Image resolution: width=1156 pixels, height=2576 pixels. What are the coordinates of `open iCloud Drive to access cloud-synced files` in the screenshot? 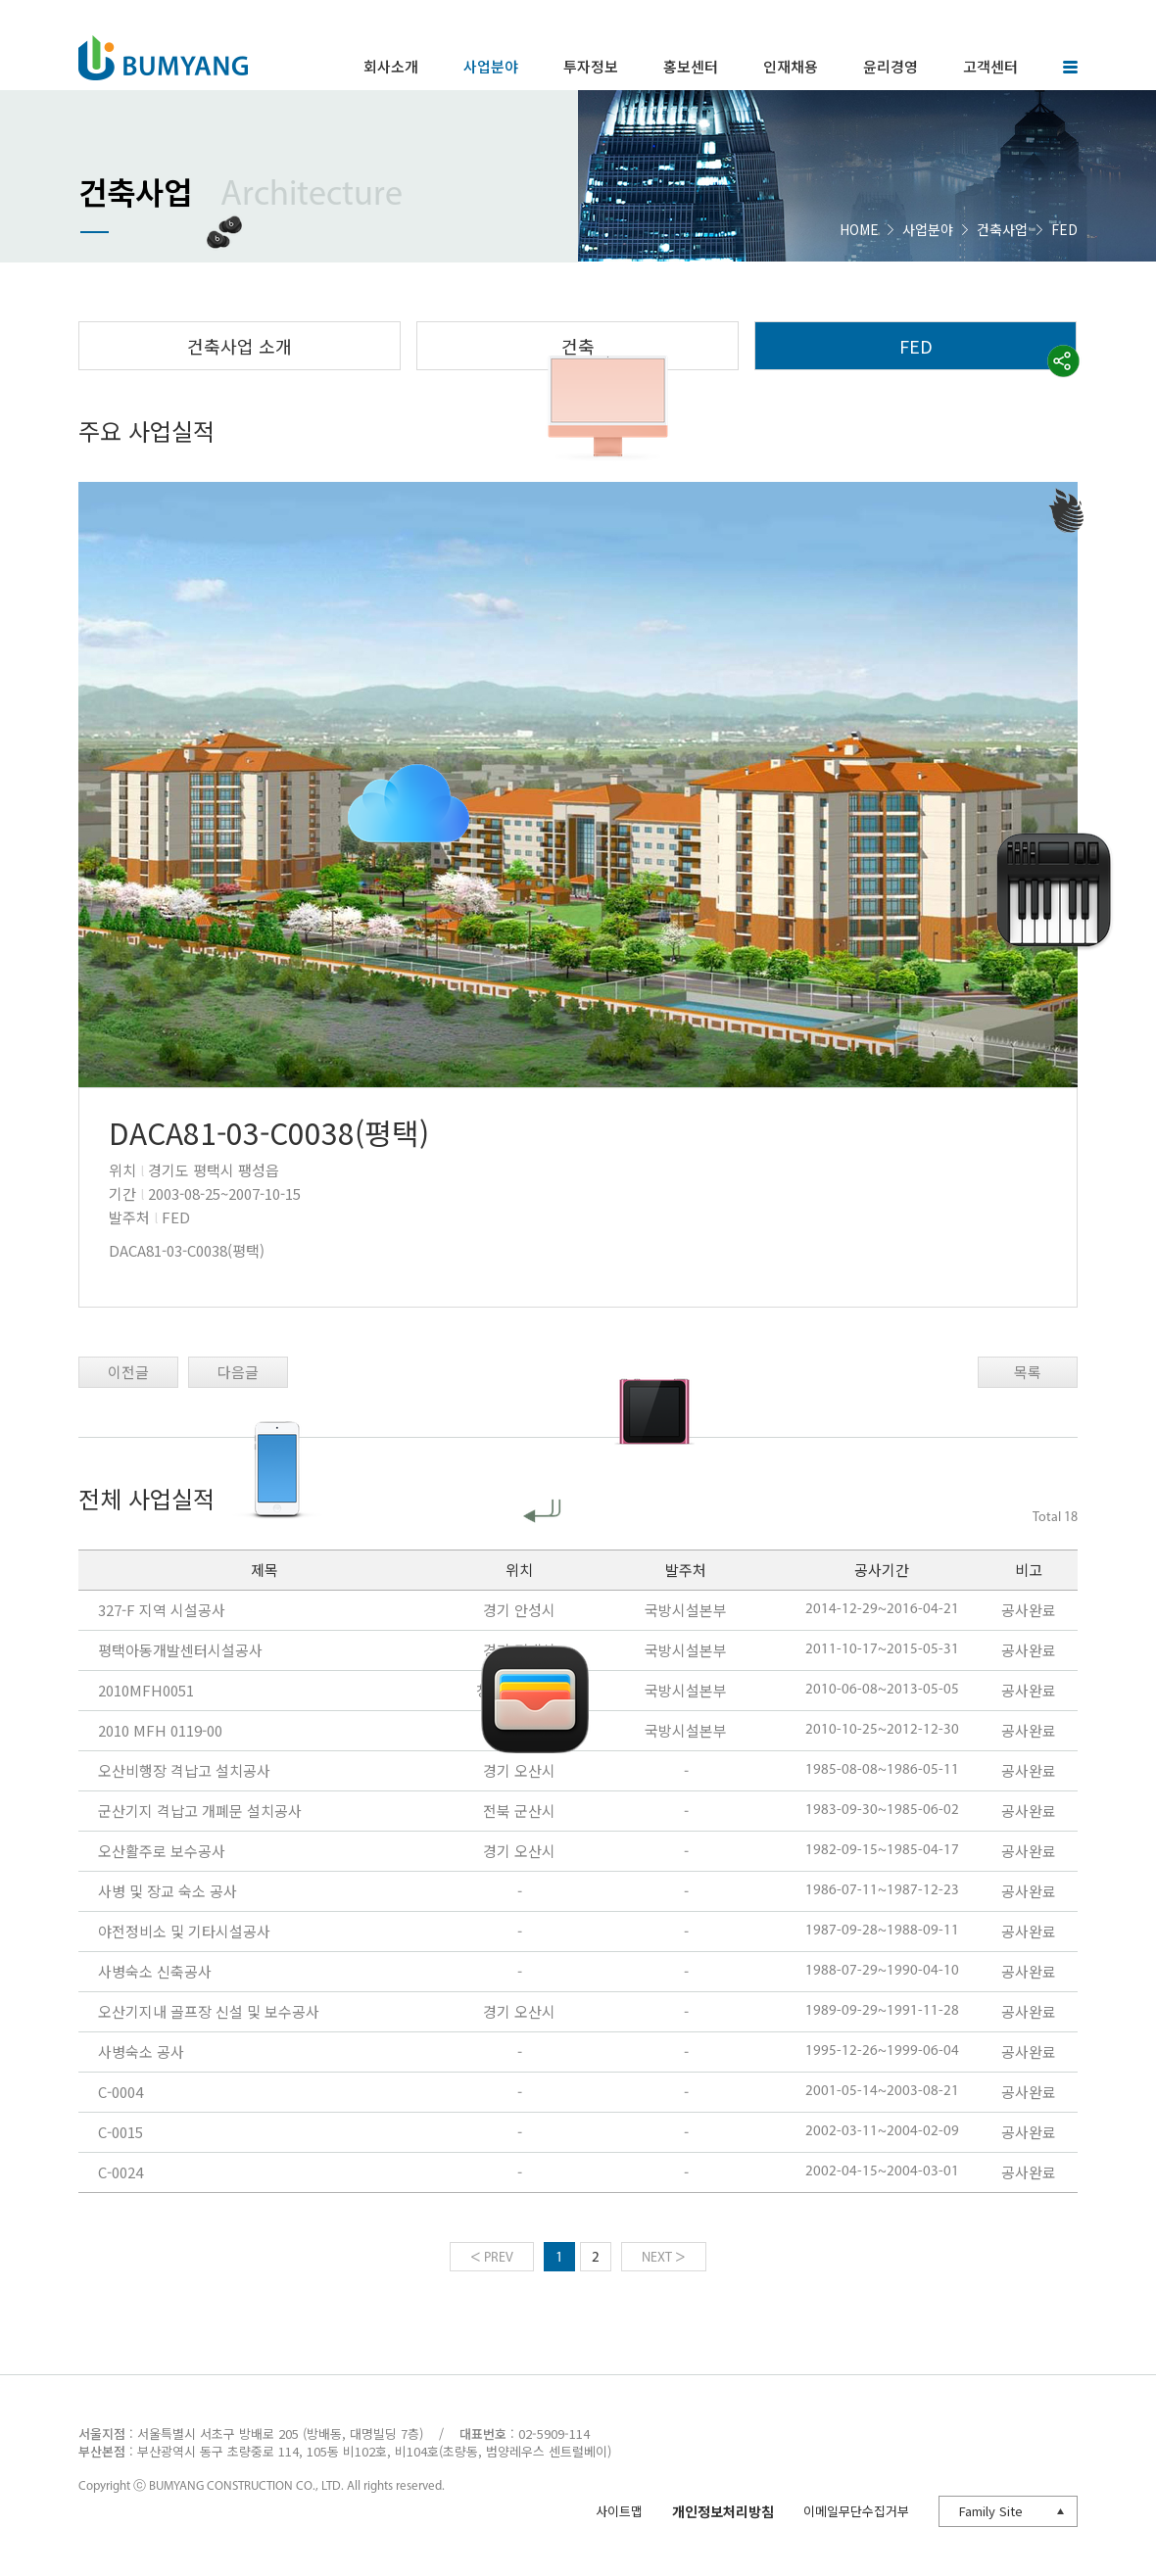 It's located at (409, 803).